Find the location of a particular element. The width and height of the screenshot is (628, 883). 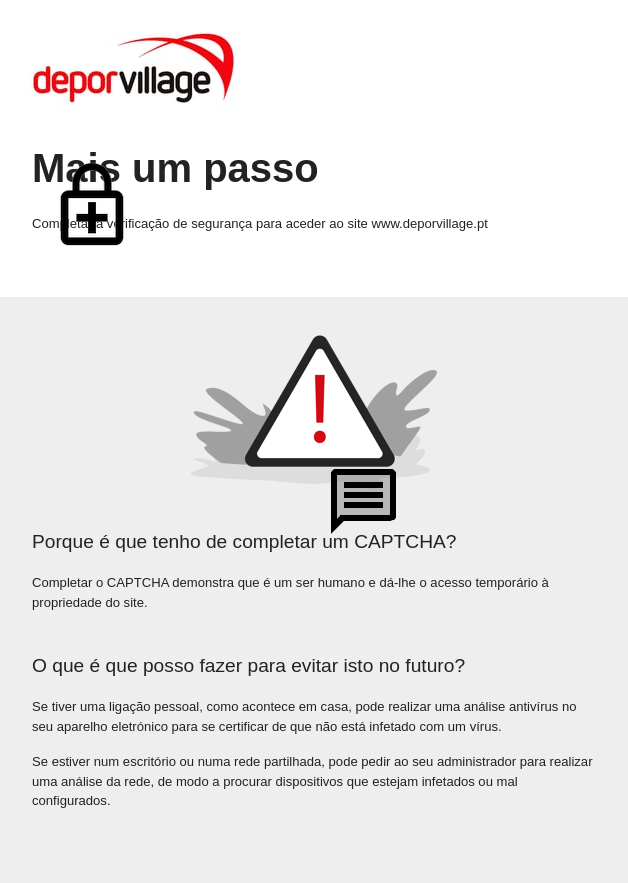

enable enhanced encryption for added security is located at coordinates (92, 206).